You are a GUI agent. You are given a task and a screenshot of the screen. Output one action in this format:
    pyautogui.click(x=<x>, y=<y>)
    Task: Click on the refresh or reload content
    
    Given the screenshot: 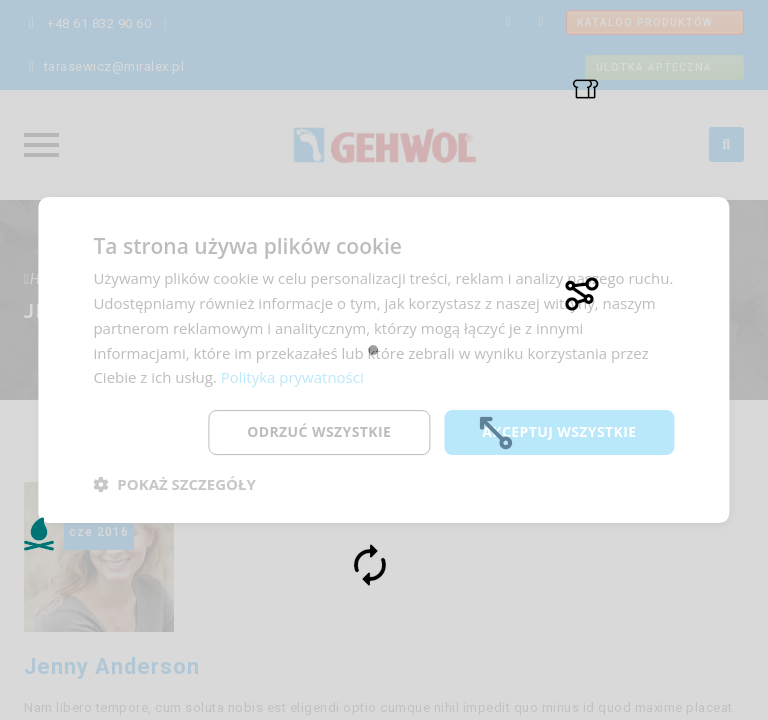 What is the action you would take?
    pyautogui.click(x=370, y=565)
    